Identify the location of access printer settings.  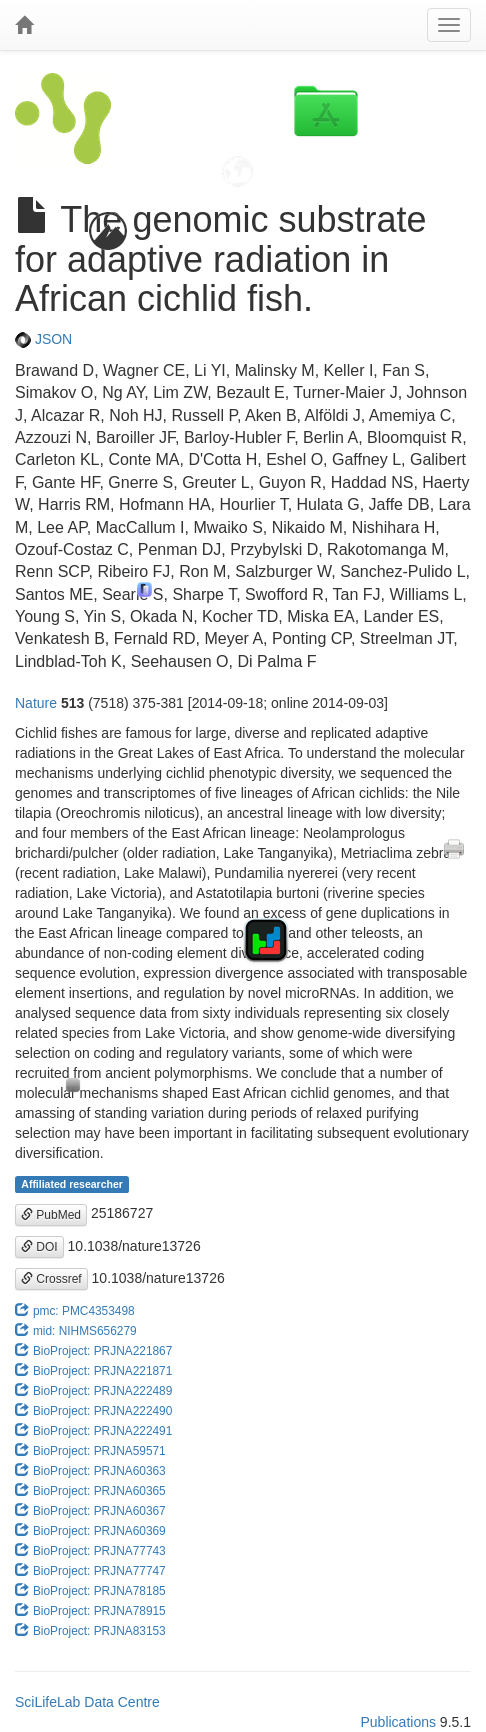
(454, 849).